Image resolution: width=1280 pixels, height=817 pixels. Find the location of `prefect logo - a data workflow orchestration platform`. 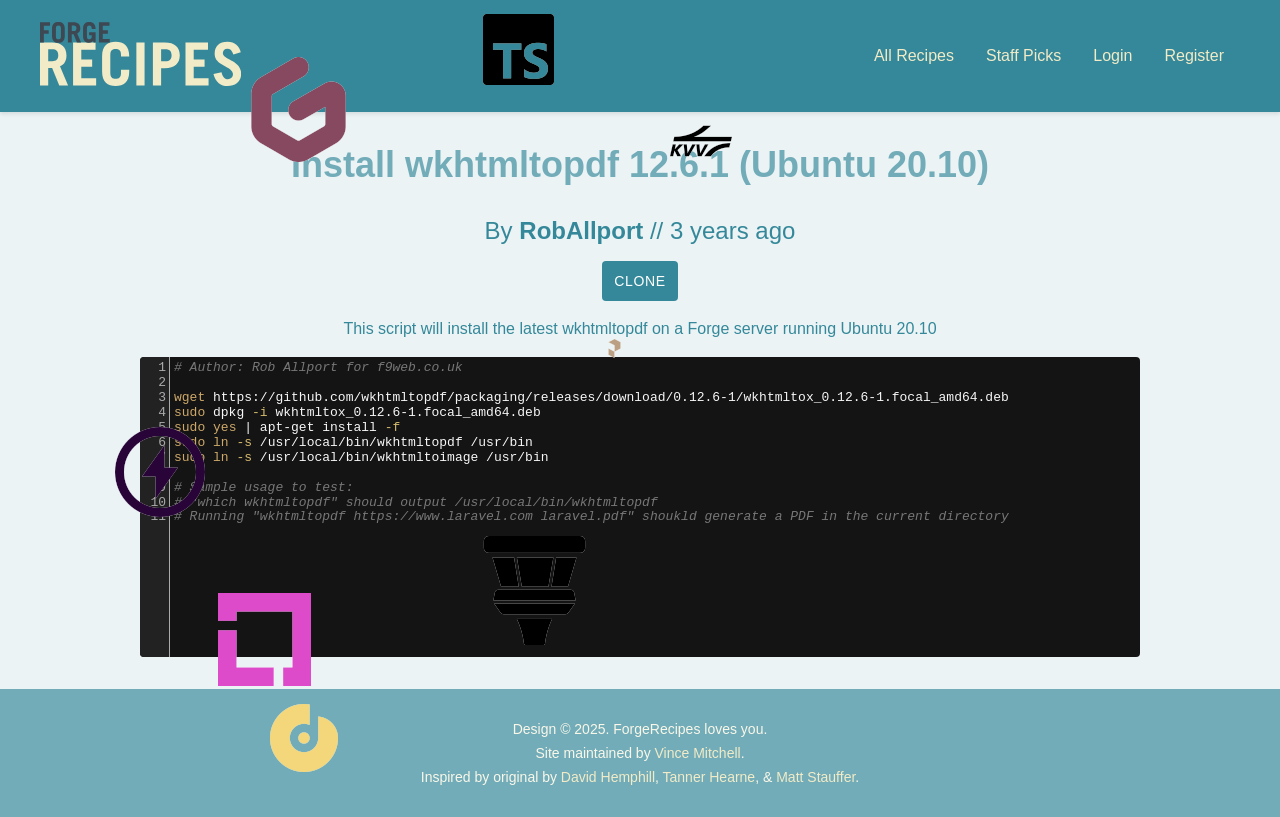

prefect logo - a data workflow orchestration platform is located at coordinates (614, 348).